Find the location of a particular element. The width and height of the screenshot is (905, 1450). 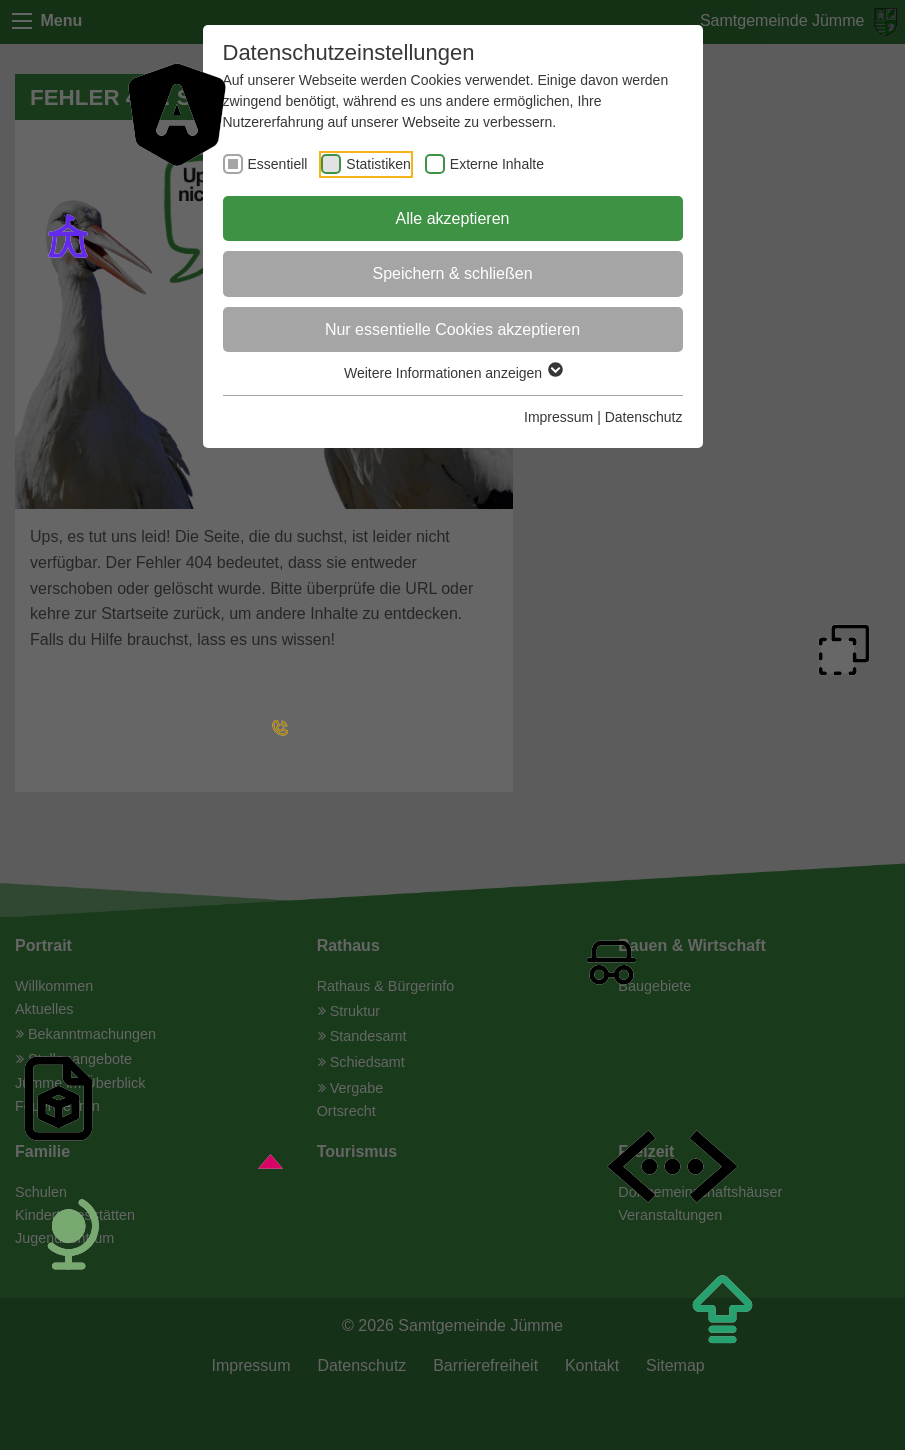

view circus or entertainment venues is located at coordinates (68, 236).